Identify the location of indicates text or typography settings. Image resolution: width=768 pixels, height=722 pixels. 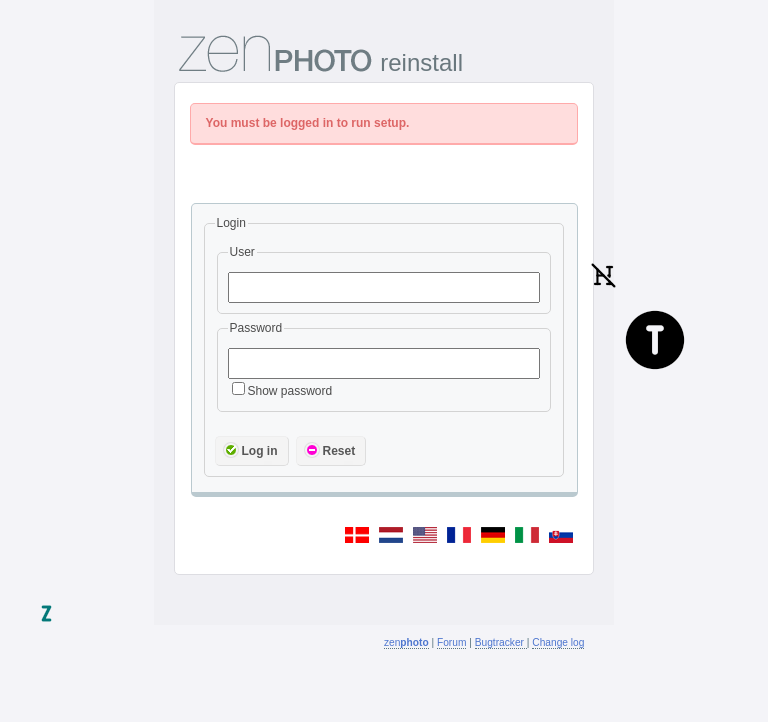
(655, 340).